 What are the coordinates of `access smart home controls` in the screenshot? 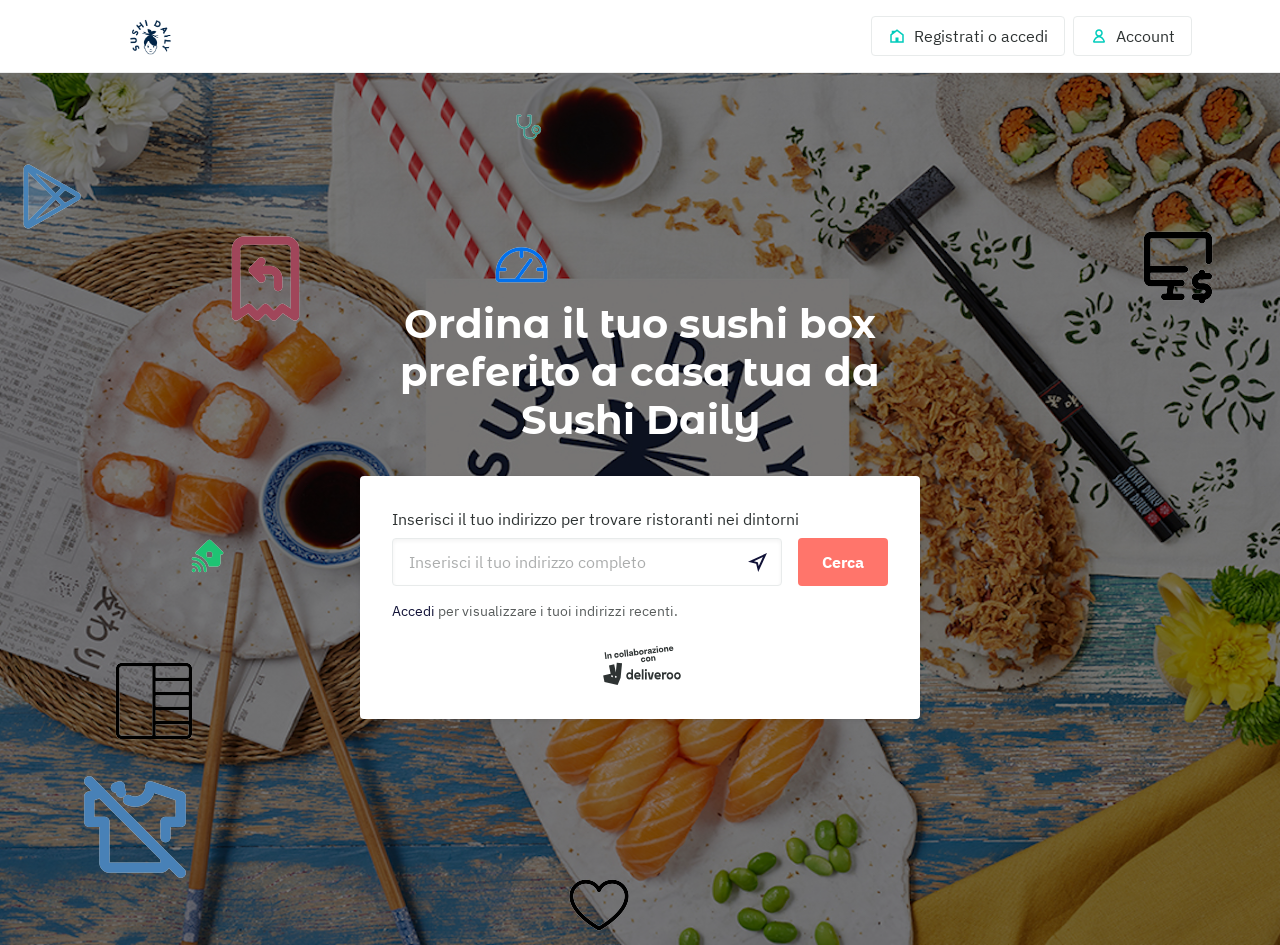 It's located at (208, 555).